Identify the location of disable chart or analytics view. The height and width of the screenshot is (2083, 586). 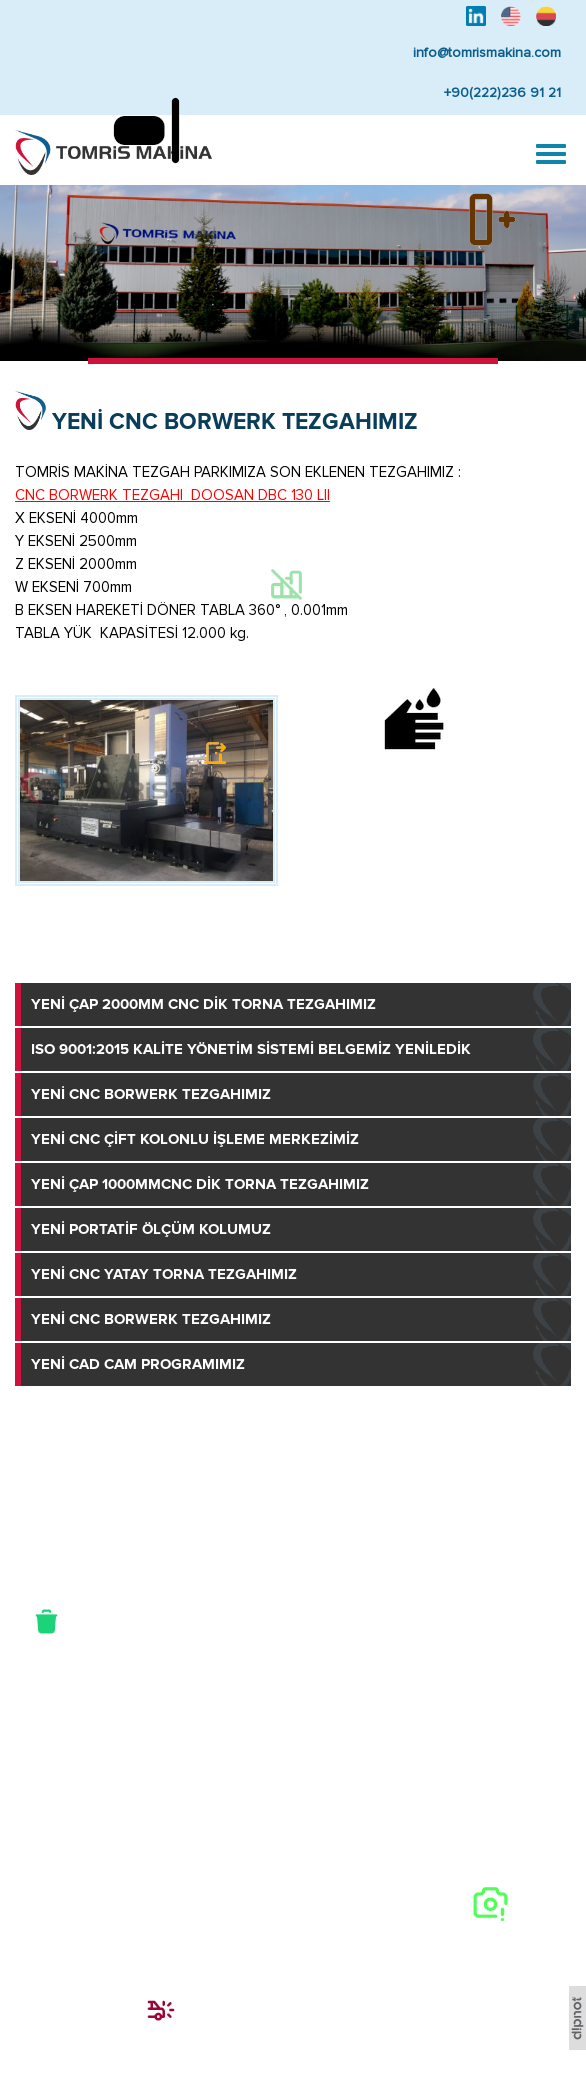
(286, 584).